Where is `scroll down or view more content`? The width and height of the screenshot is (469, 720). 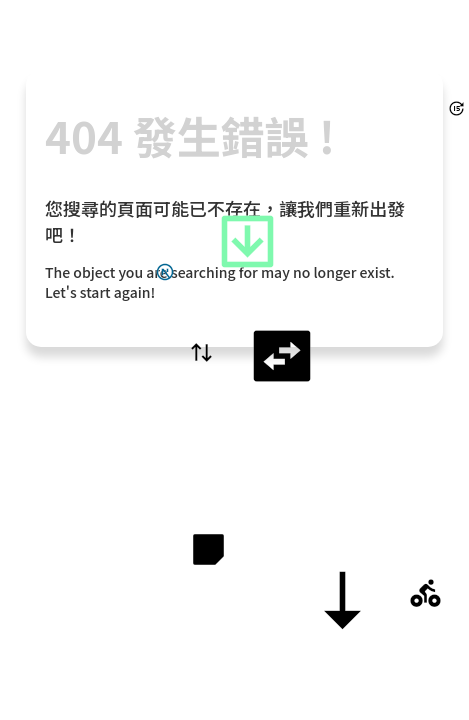
scroll down or view more content is located at coordinates (342, 600).